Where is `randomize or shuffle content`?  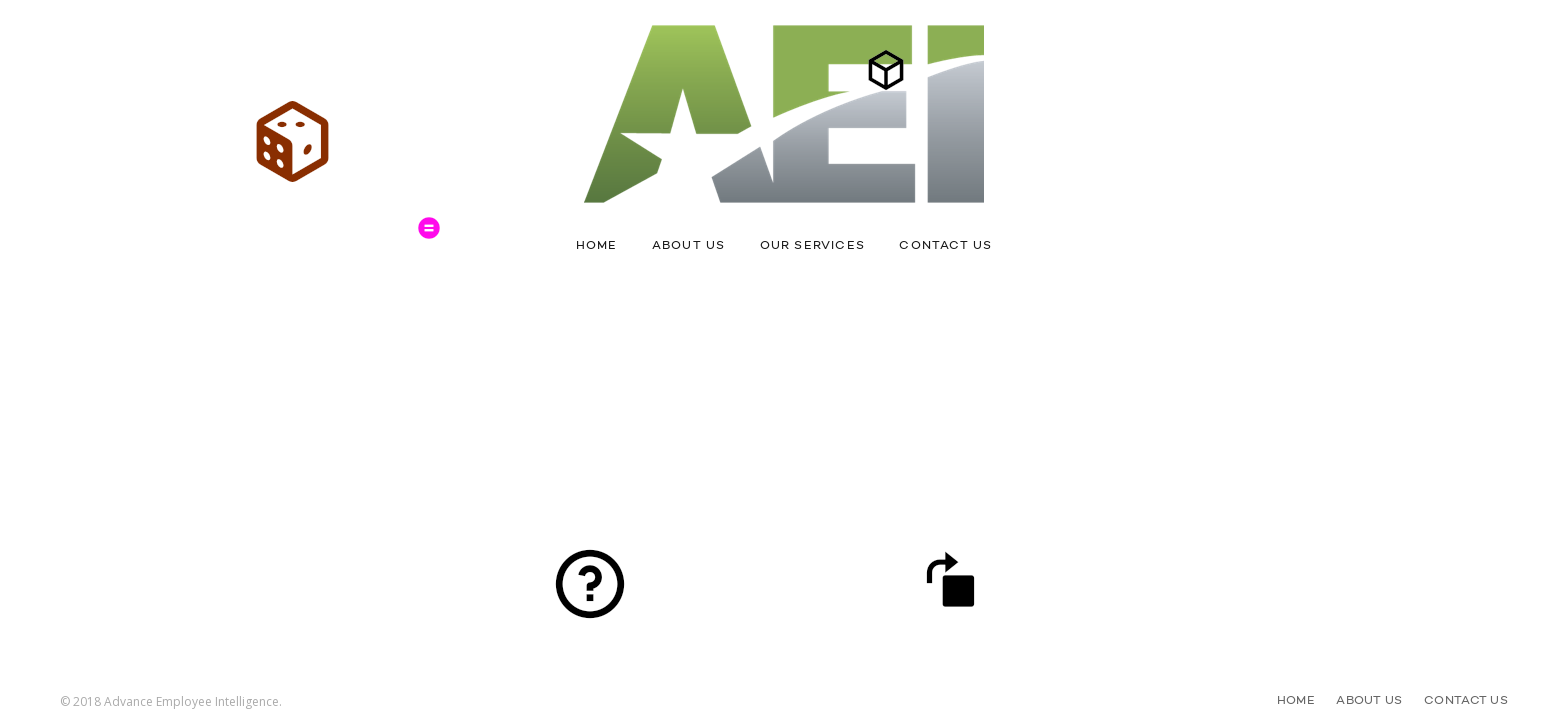 randomize or shuffle content is located at coordinates (292, 141).